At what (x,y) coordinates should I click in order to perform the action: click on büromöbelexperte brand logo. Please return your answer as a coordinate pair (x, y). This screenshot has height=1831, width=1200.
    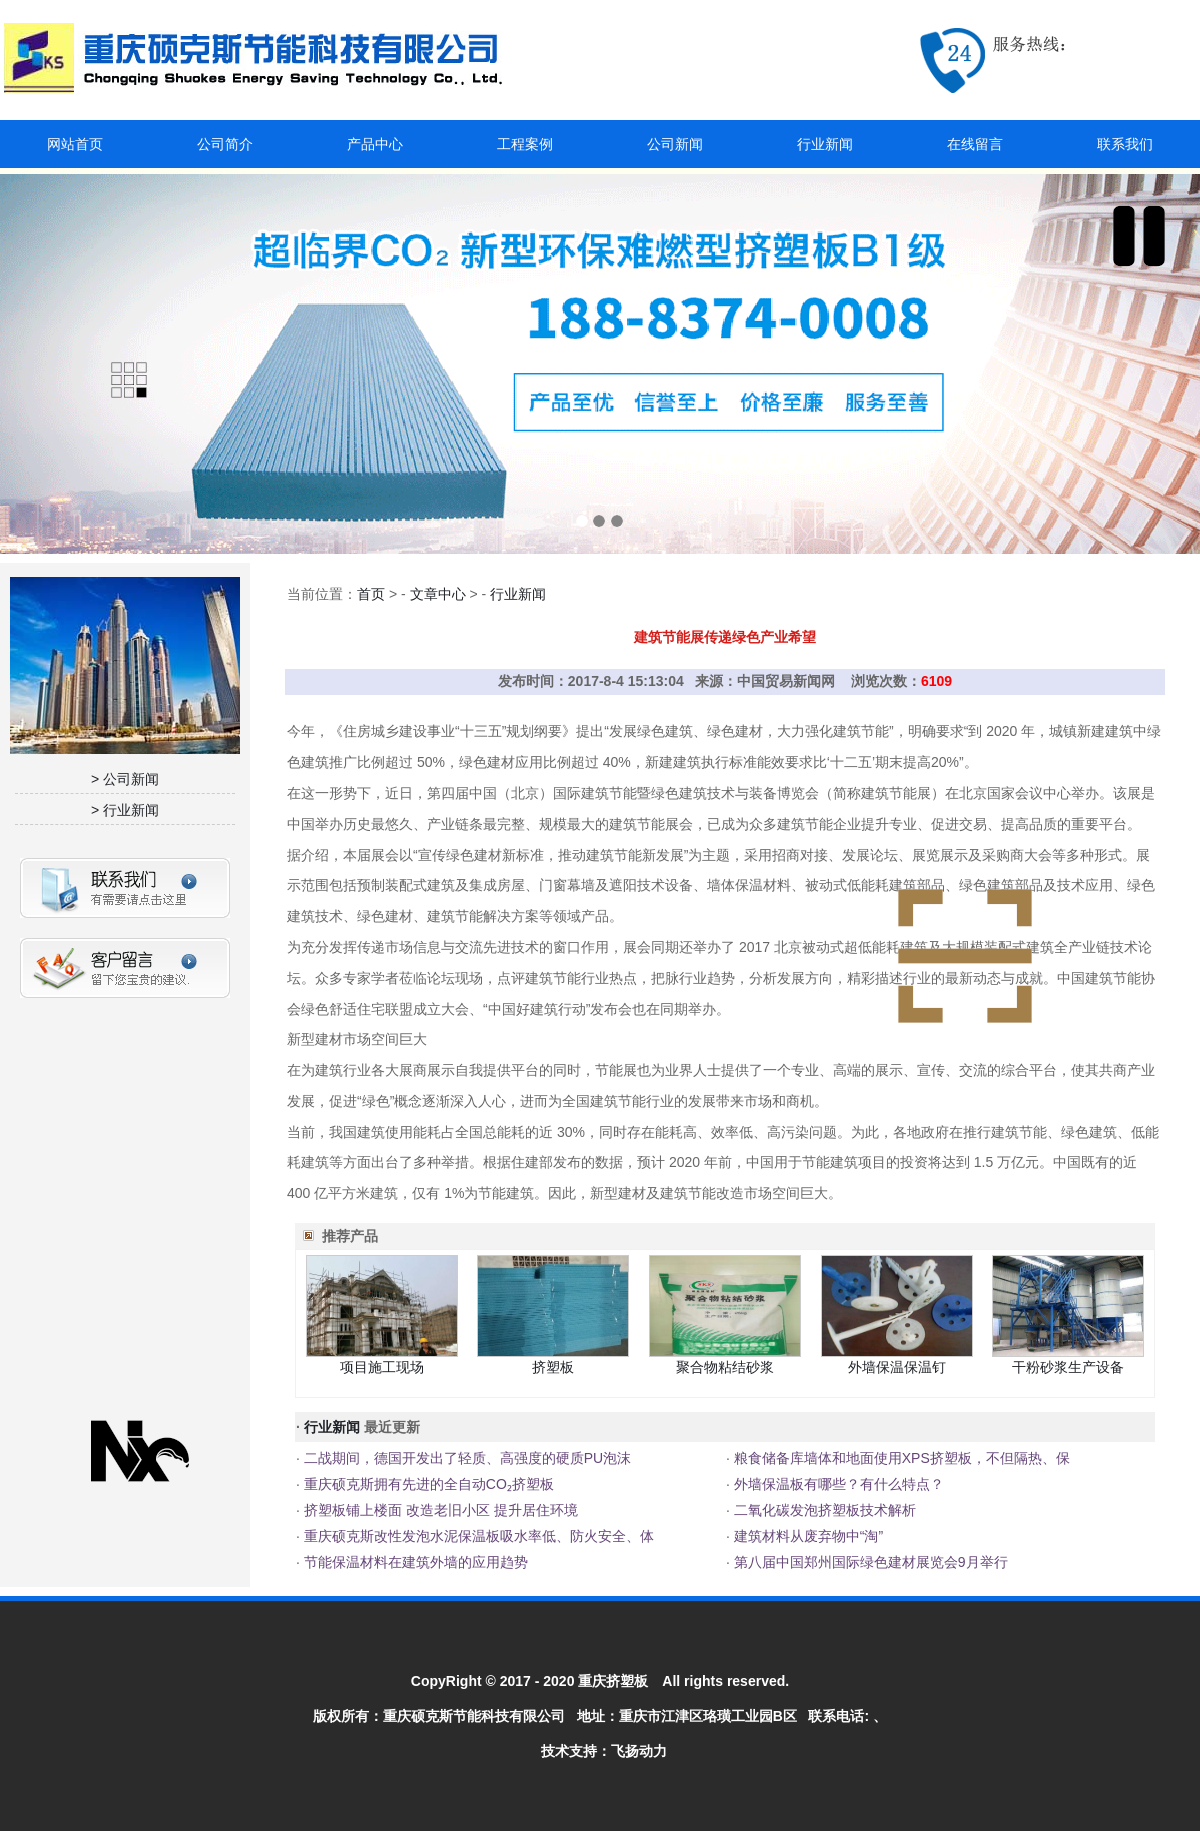
    Looking at the image, I should click on (129, 380).